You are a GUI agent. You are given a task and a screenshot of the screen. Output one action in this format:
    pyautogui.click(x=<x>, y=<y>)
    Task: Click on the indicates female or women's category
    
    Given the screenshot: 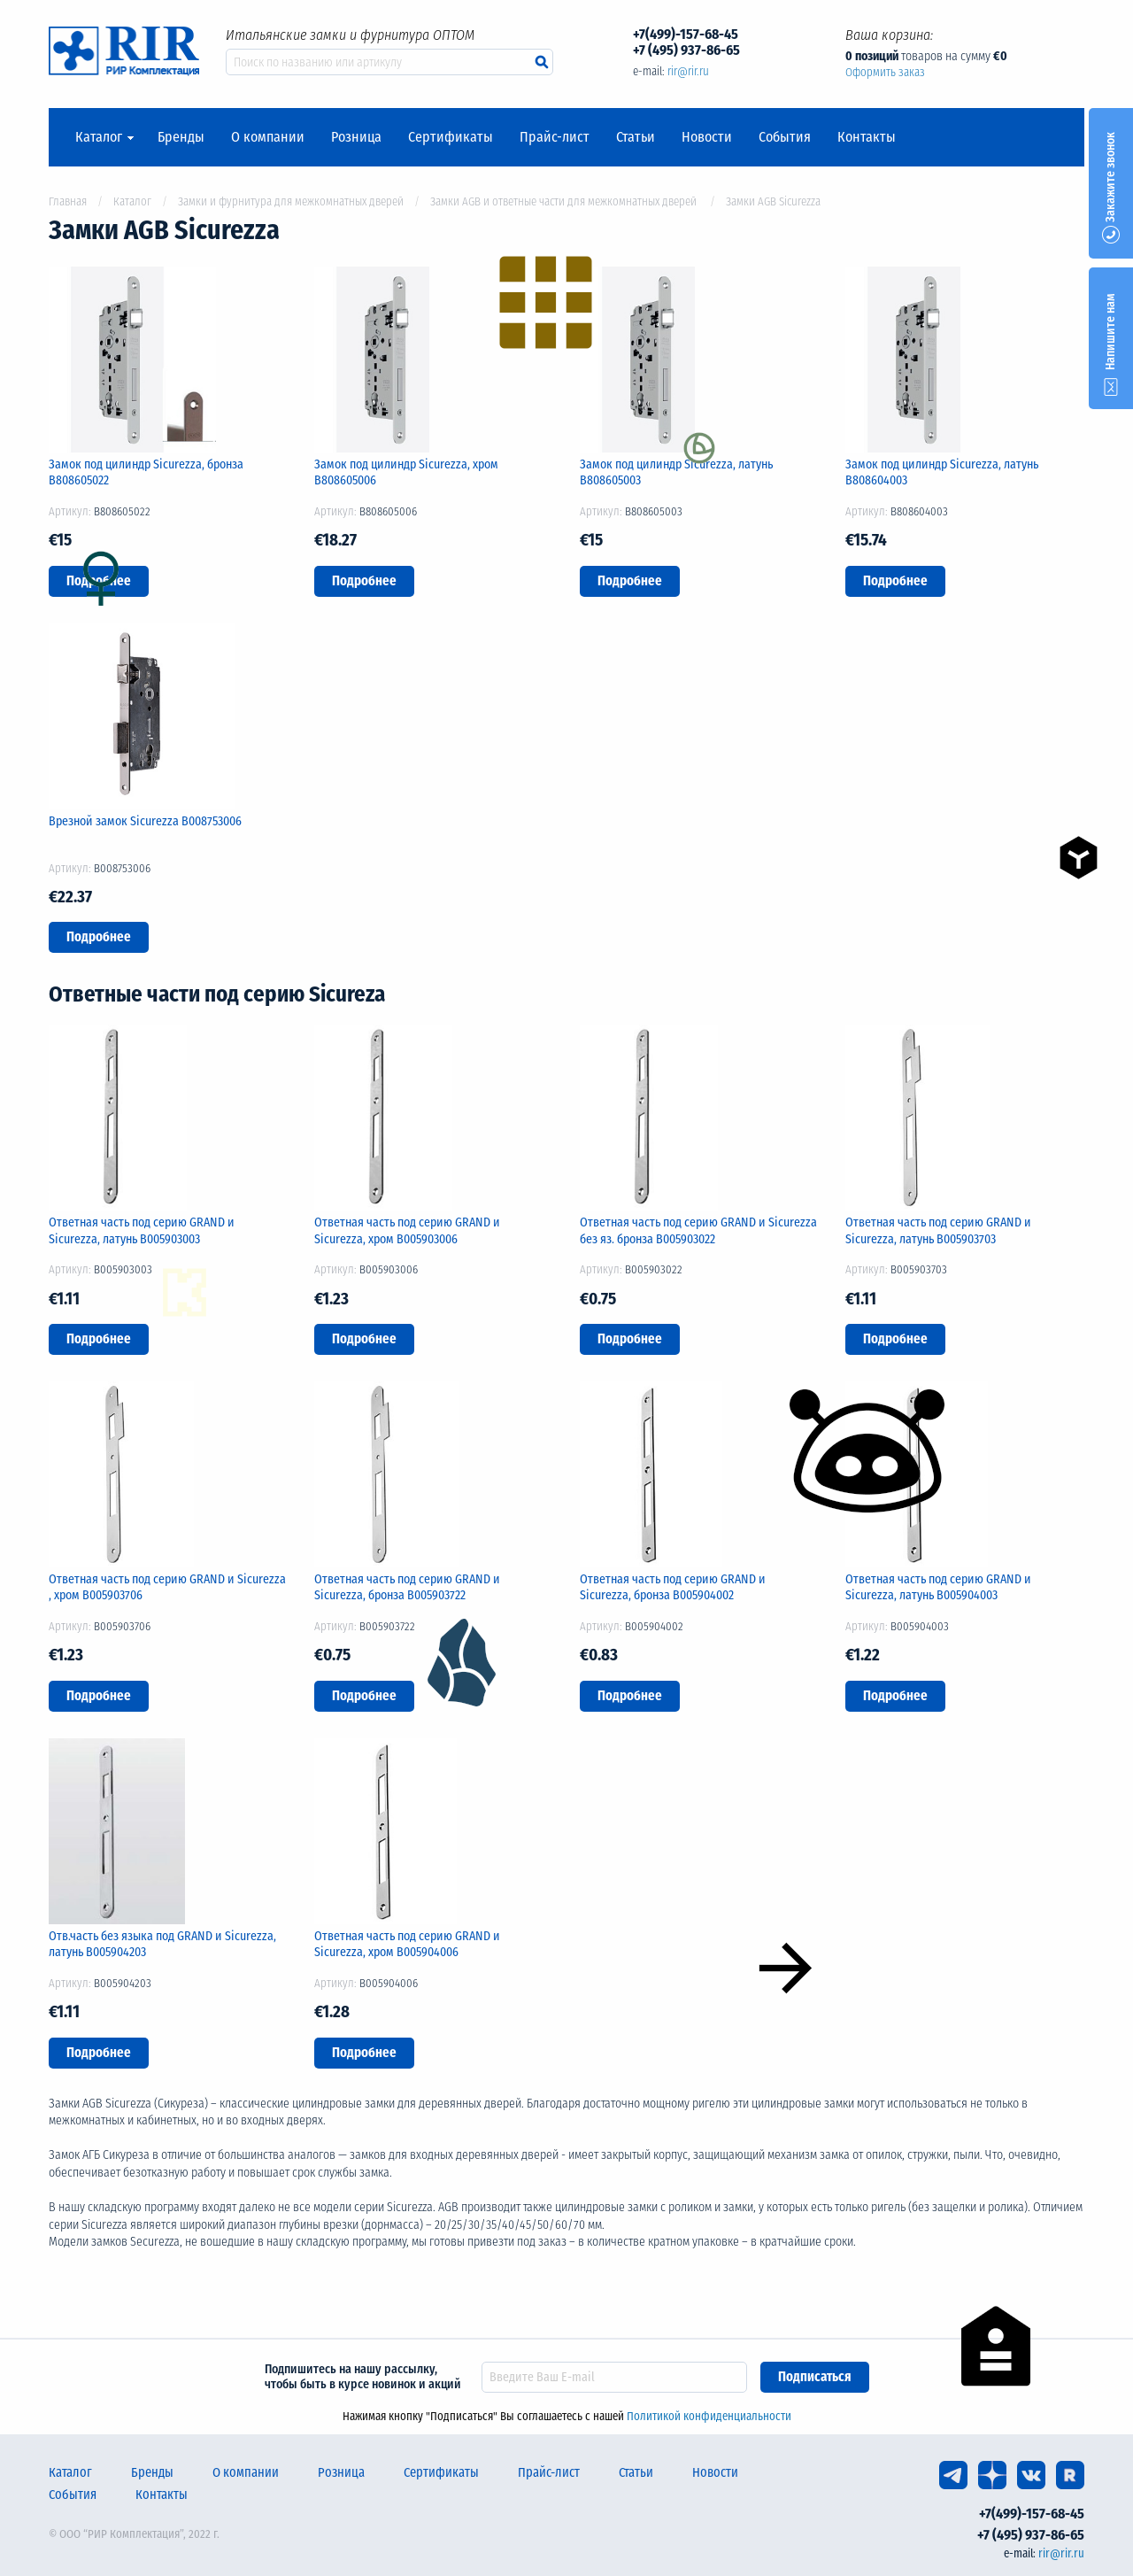 What is the action you would take?
    pyautogui.click(x=101, y=577)
    